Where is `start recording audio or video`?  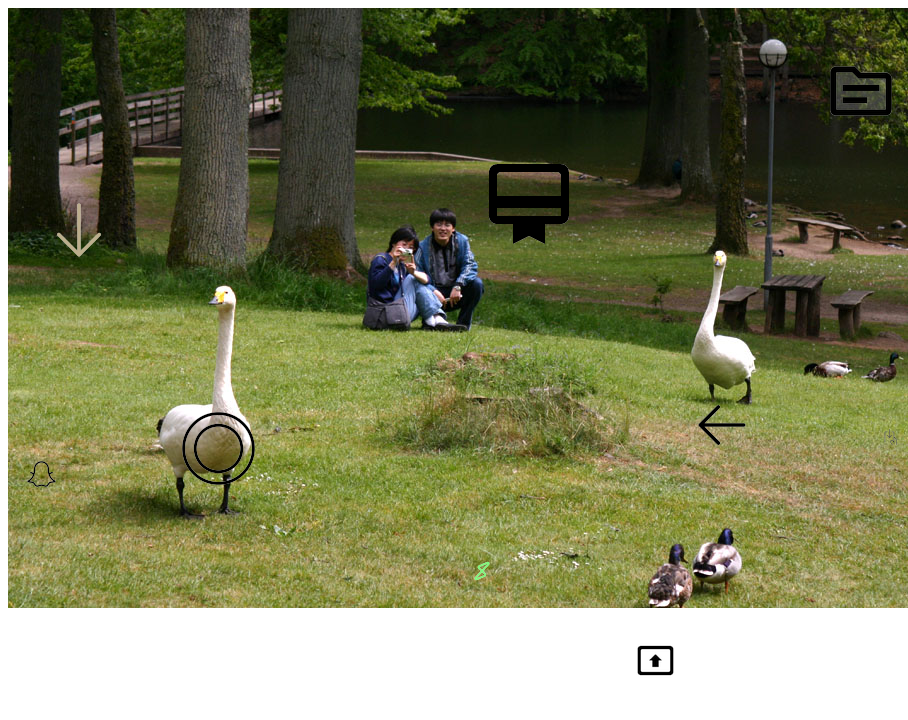 start recording audio or video is located at coordinates (218, 448).